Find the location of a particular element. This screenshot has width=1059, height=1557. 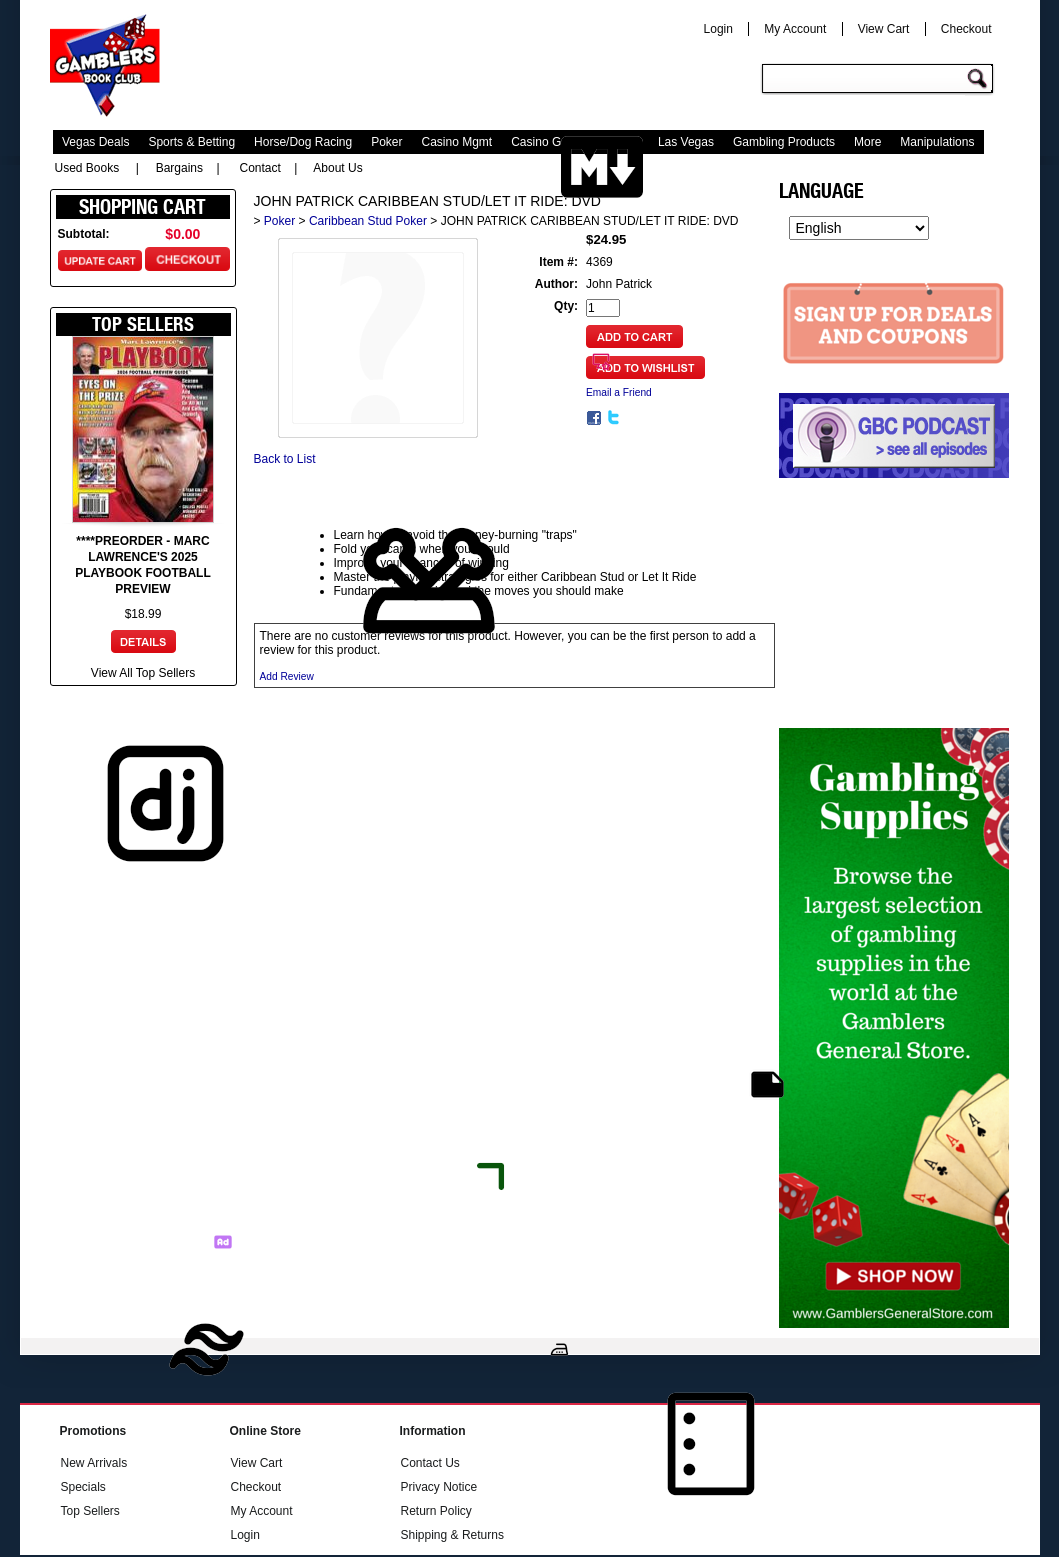

create a new note is located at coordinates (767, 1084).